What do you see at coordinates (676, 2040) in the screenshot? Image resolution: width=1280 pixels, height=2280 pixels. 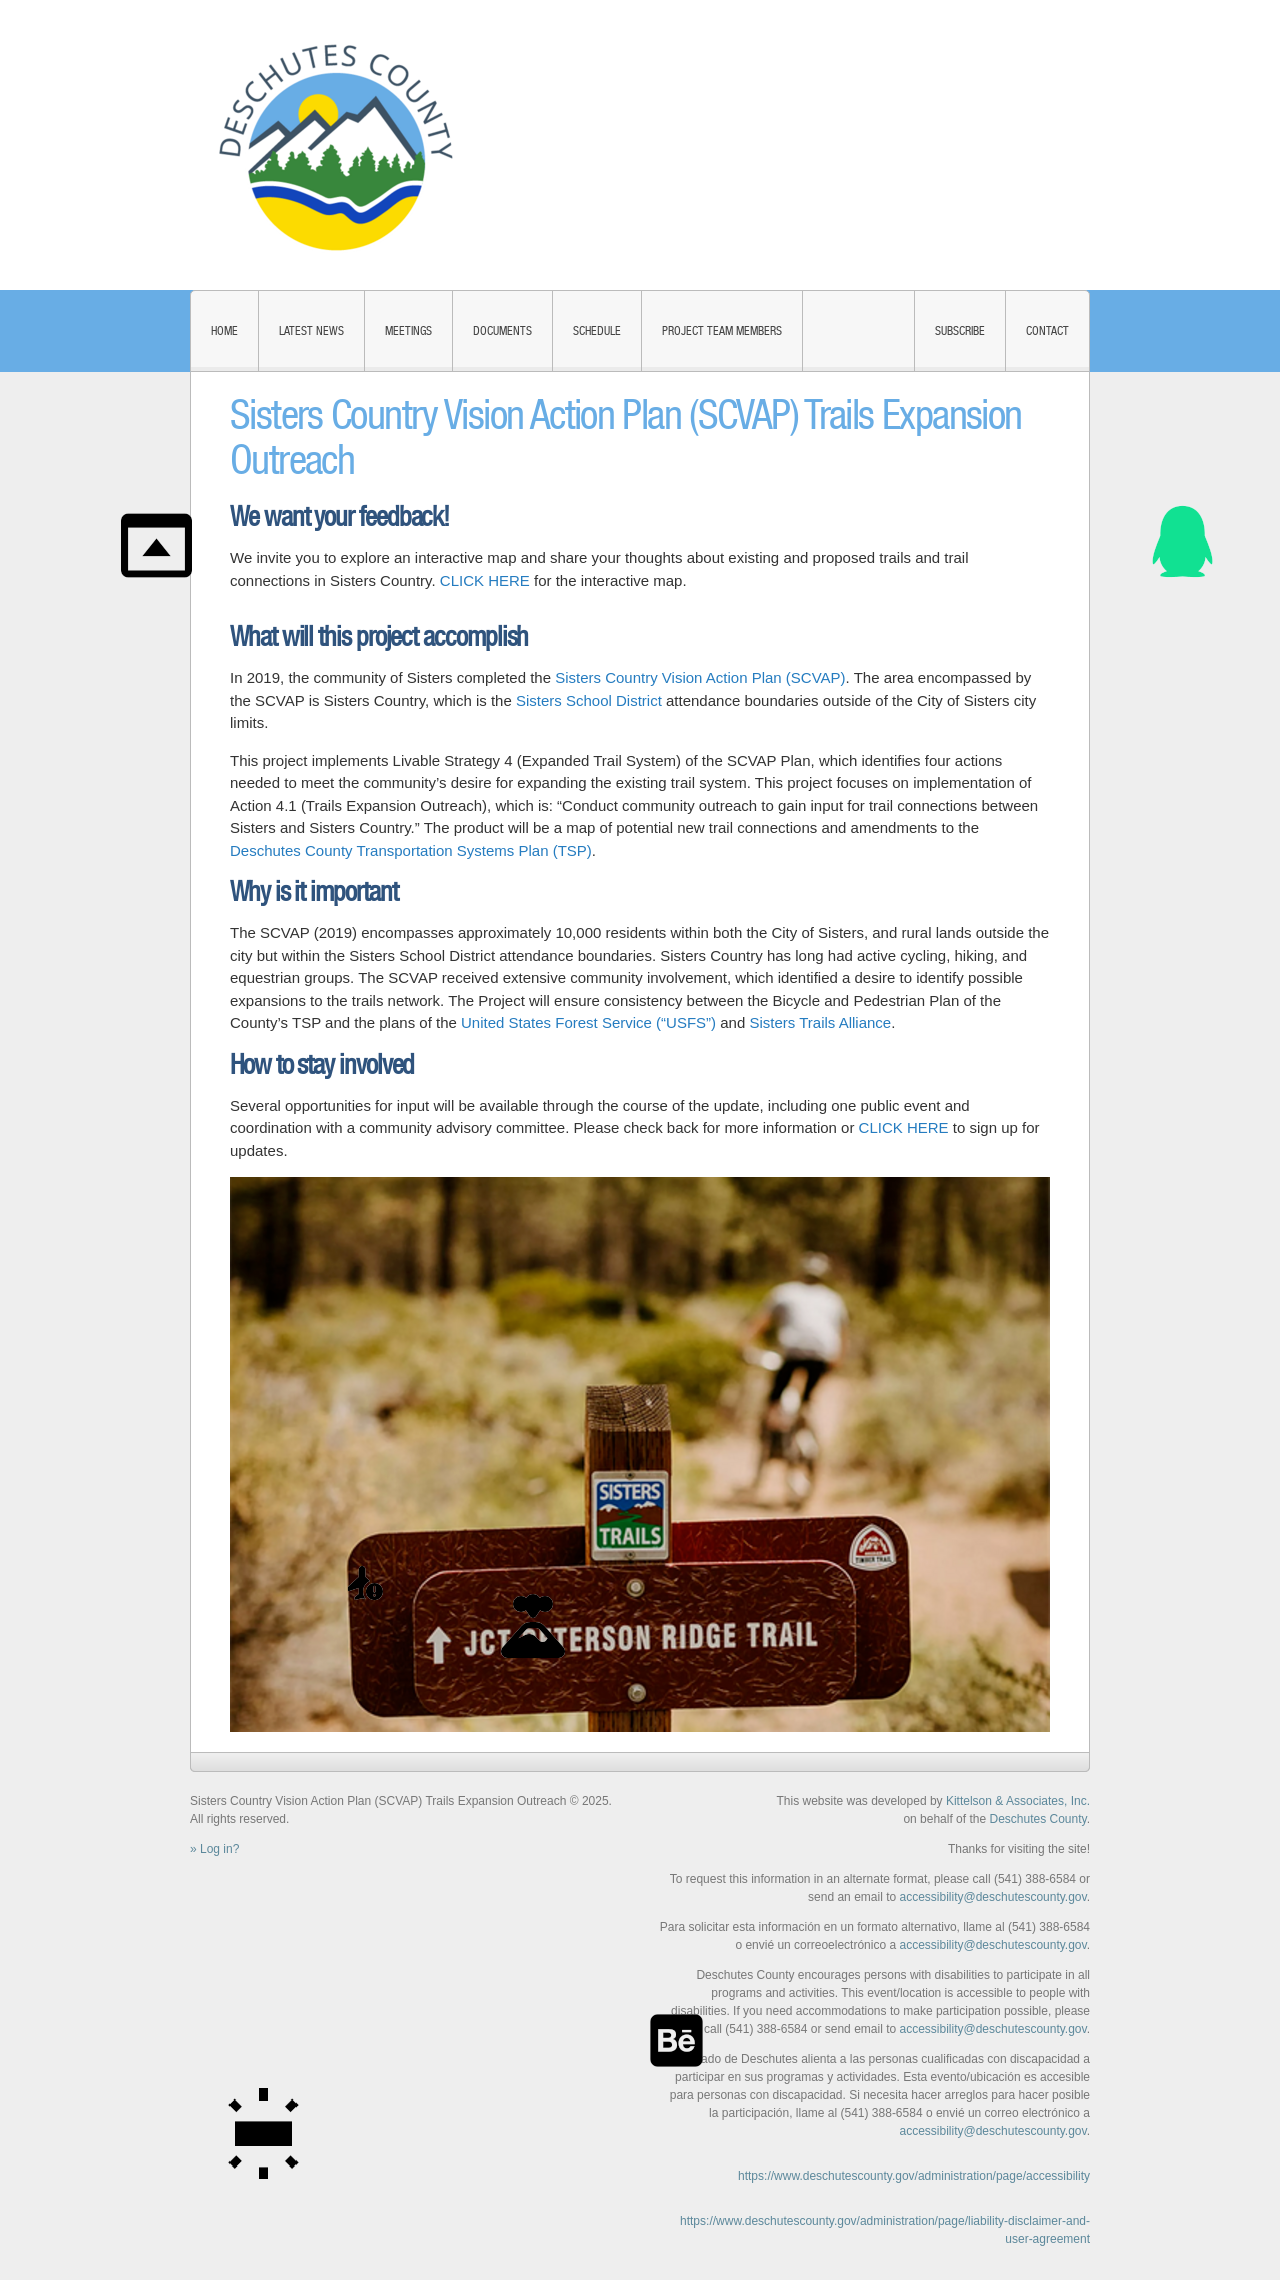 I see `visit Behance profile or portfolio` at bounding box center [676, 2040].